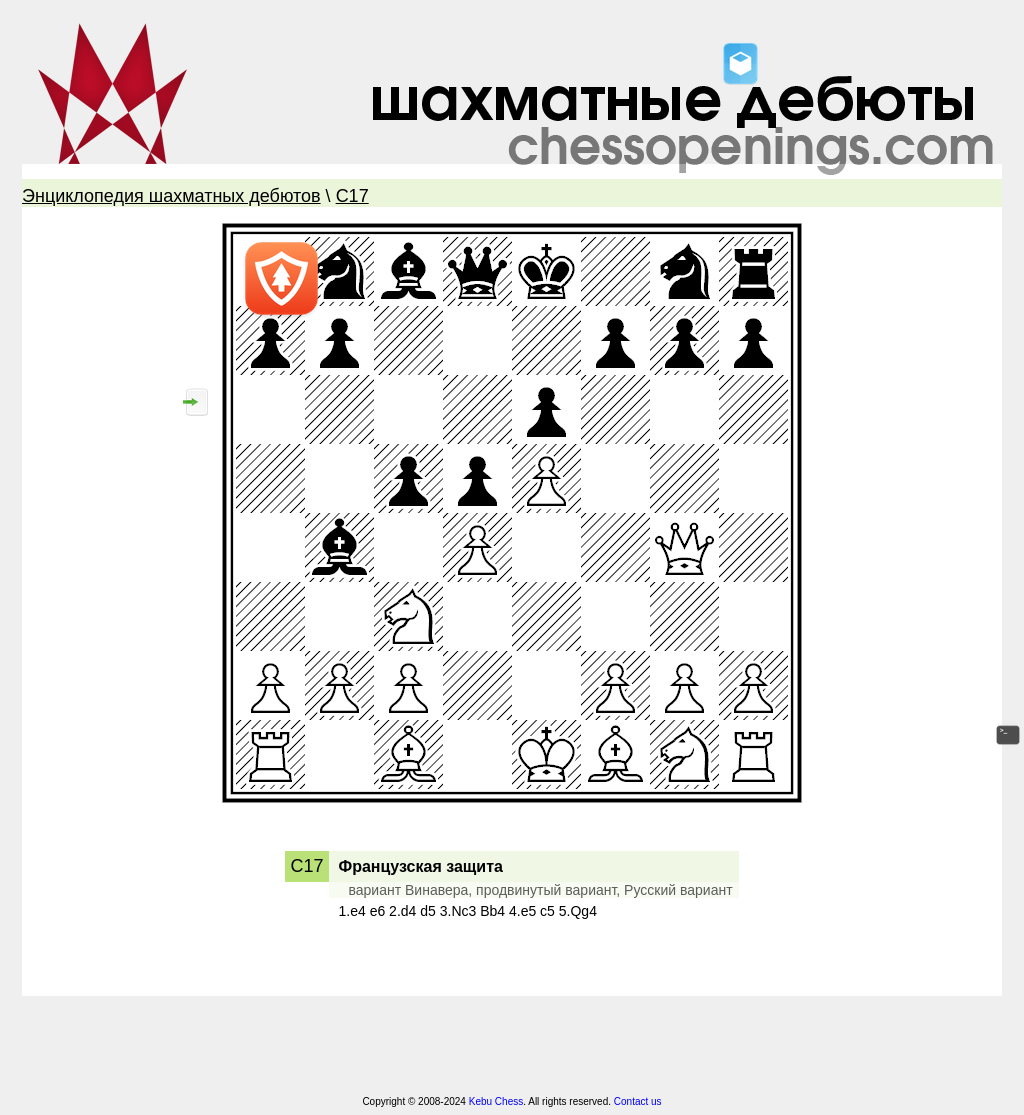 The width and height of the screenshot is (1024, 1115). I want to click on open the terminal application, so click(1008, 735).